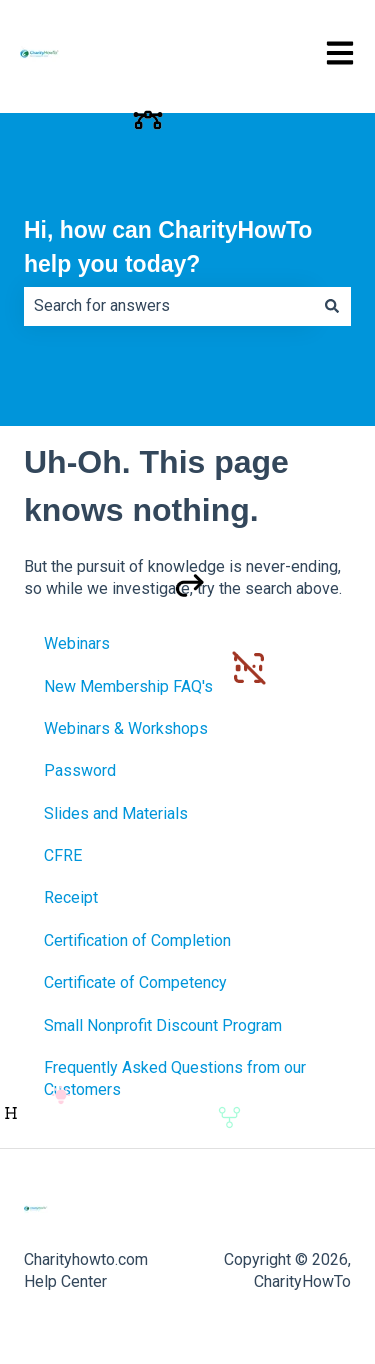  Describe the element at coordinates (11, 1113) in the screenshot. I see `apply heading format to selected text` at that location.